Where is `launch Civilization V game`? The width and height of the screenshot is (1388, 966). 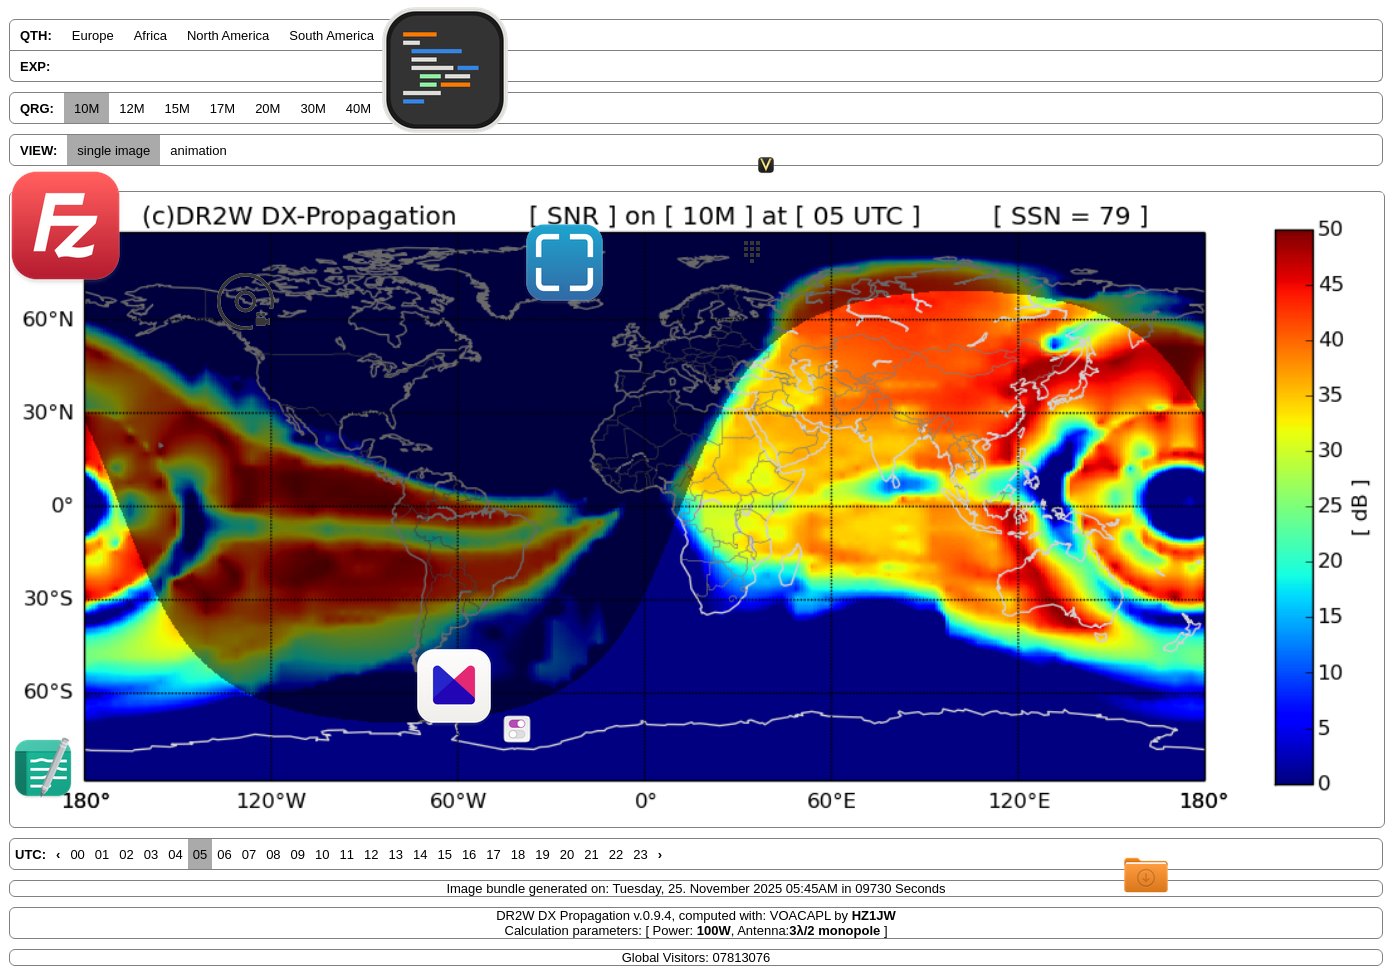
launch Civilization V game is located at coordinates (766, 165).